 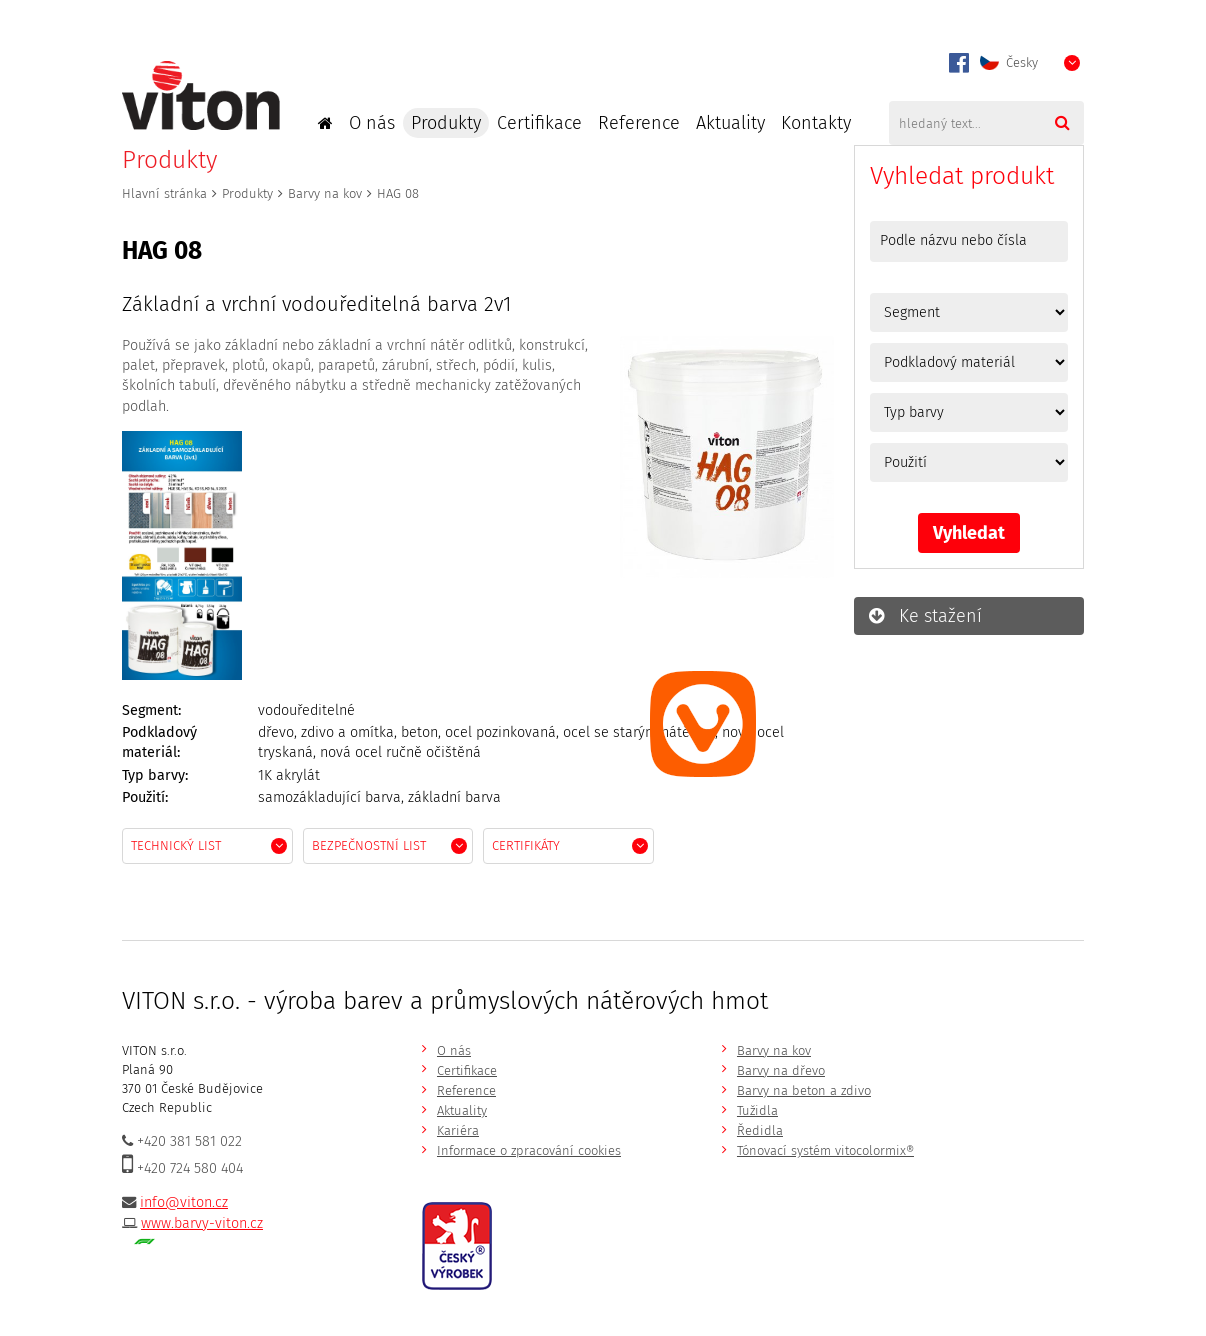 I want to click on open vivaldi browser, so click(x=703, y=724).